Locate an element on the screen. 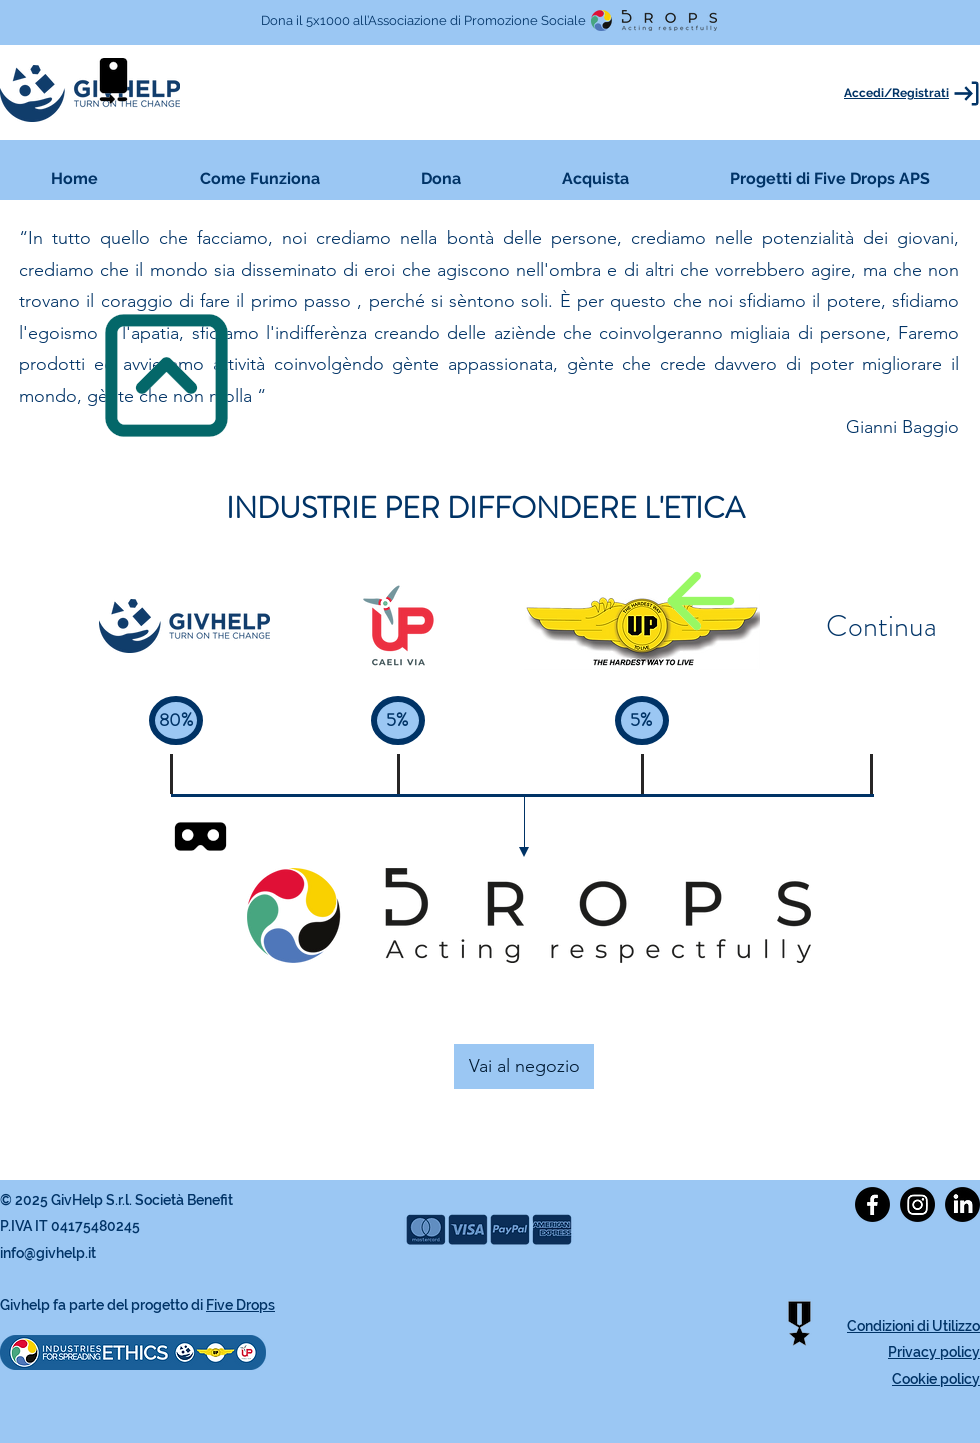  go back to the previous screen is located at coordinates (701, 601).